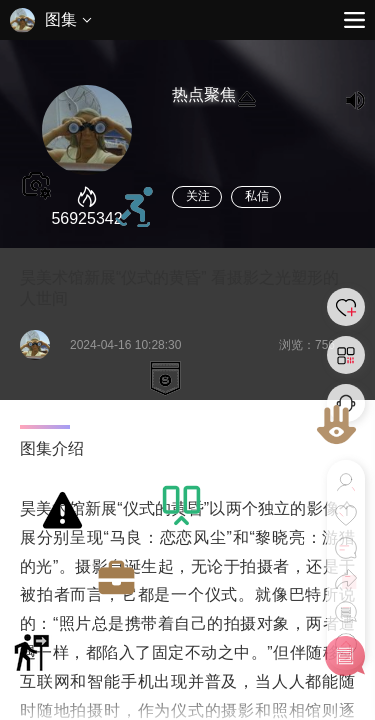 The image size is (375, 720). Describe the element at coordinates (62, 511) in the screenshot. I see `indicates a warning or caution state` at that location.